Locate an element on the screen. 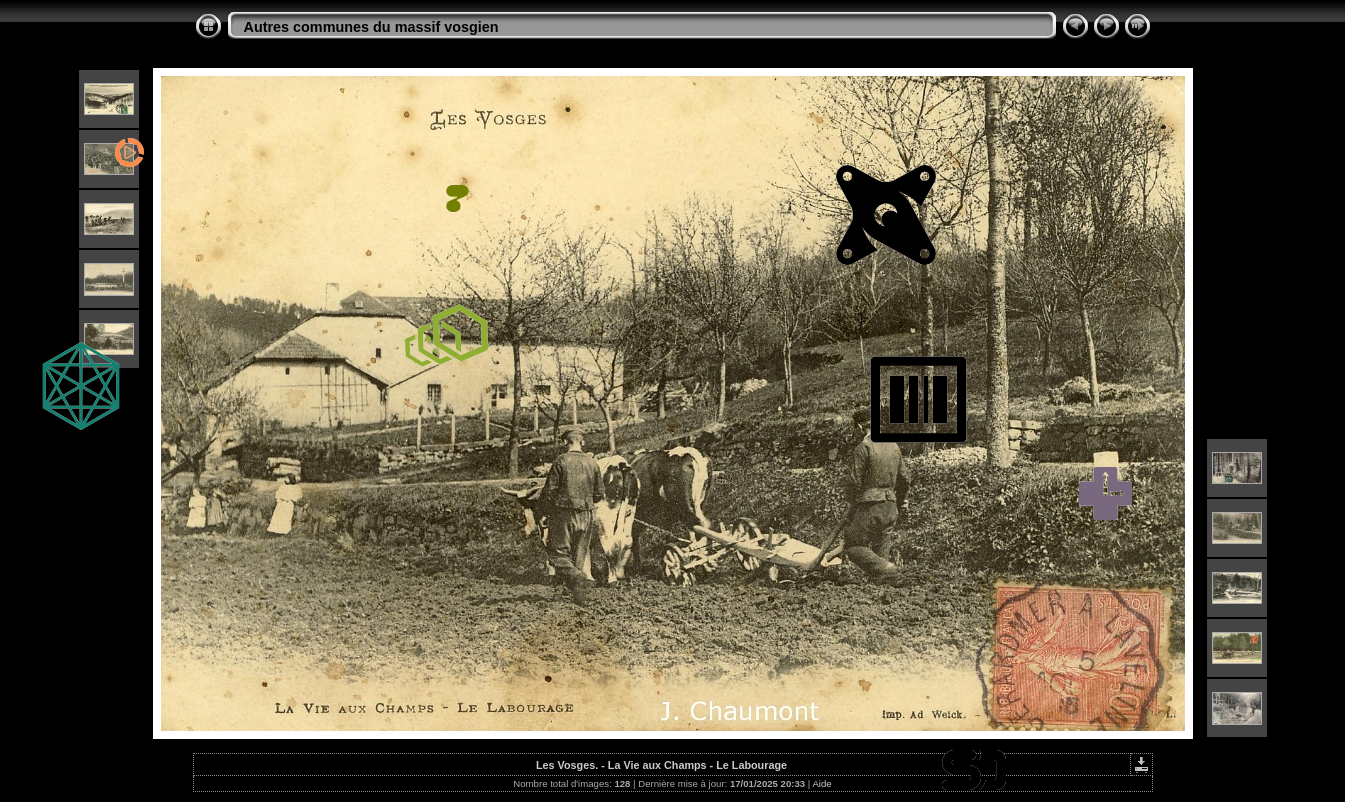 The image size is (1345, 802). scan a barcode is located at coordinates (918, 399).